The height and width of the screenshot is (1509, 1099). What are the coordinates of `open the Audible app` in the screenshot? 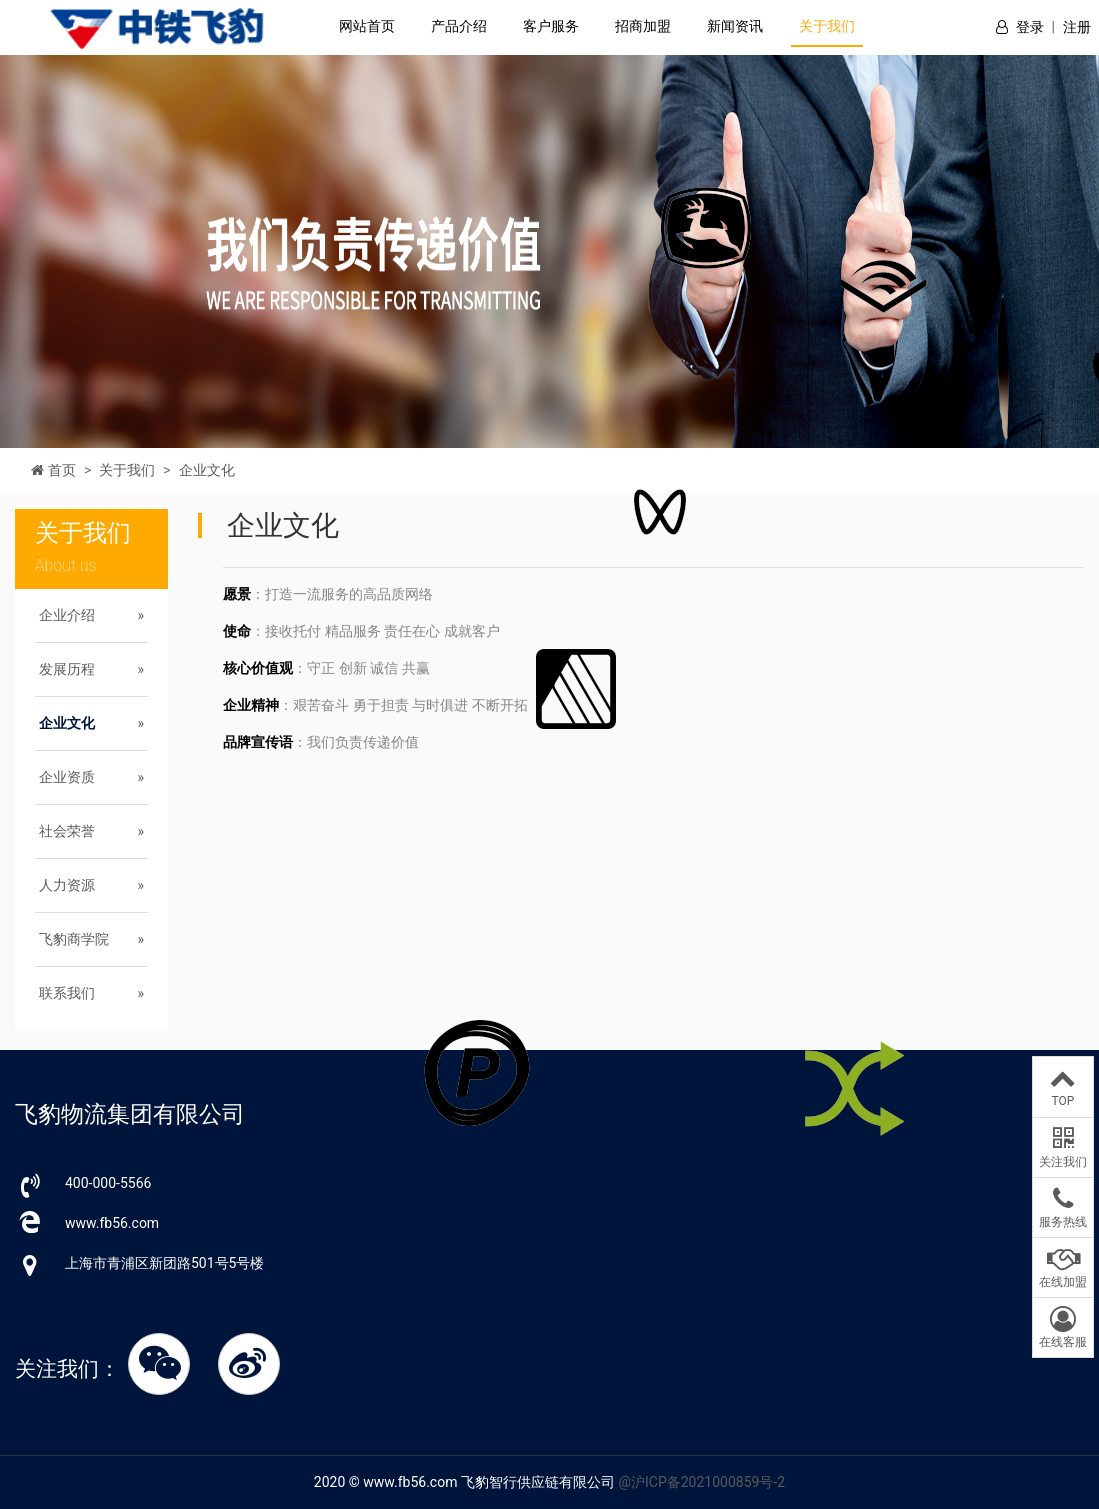 It's located at (883, 286).